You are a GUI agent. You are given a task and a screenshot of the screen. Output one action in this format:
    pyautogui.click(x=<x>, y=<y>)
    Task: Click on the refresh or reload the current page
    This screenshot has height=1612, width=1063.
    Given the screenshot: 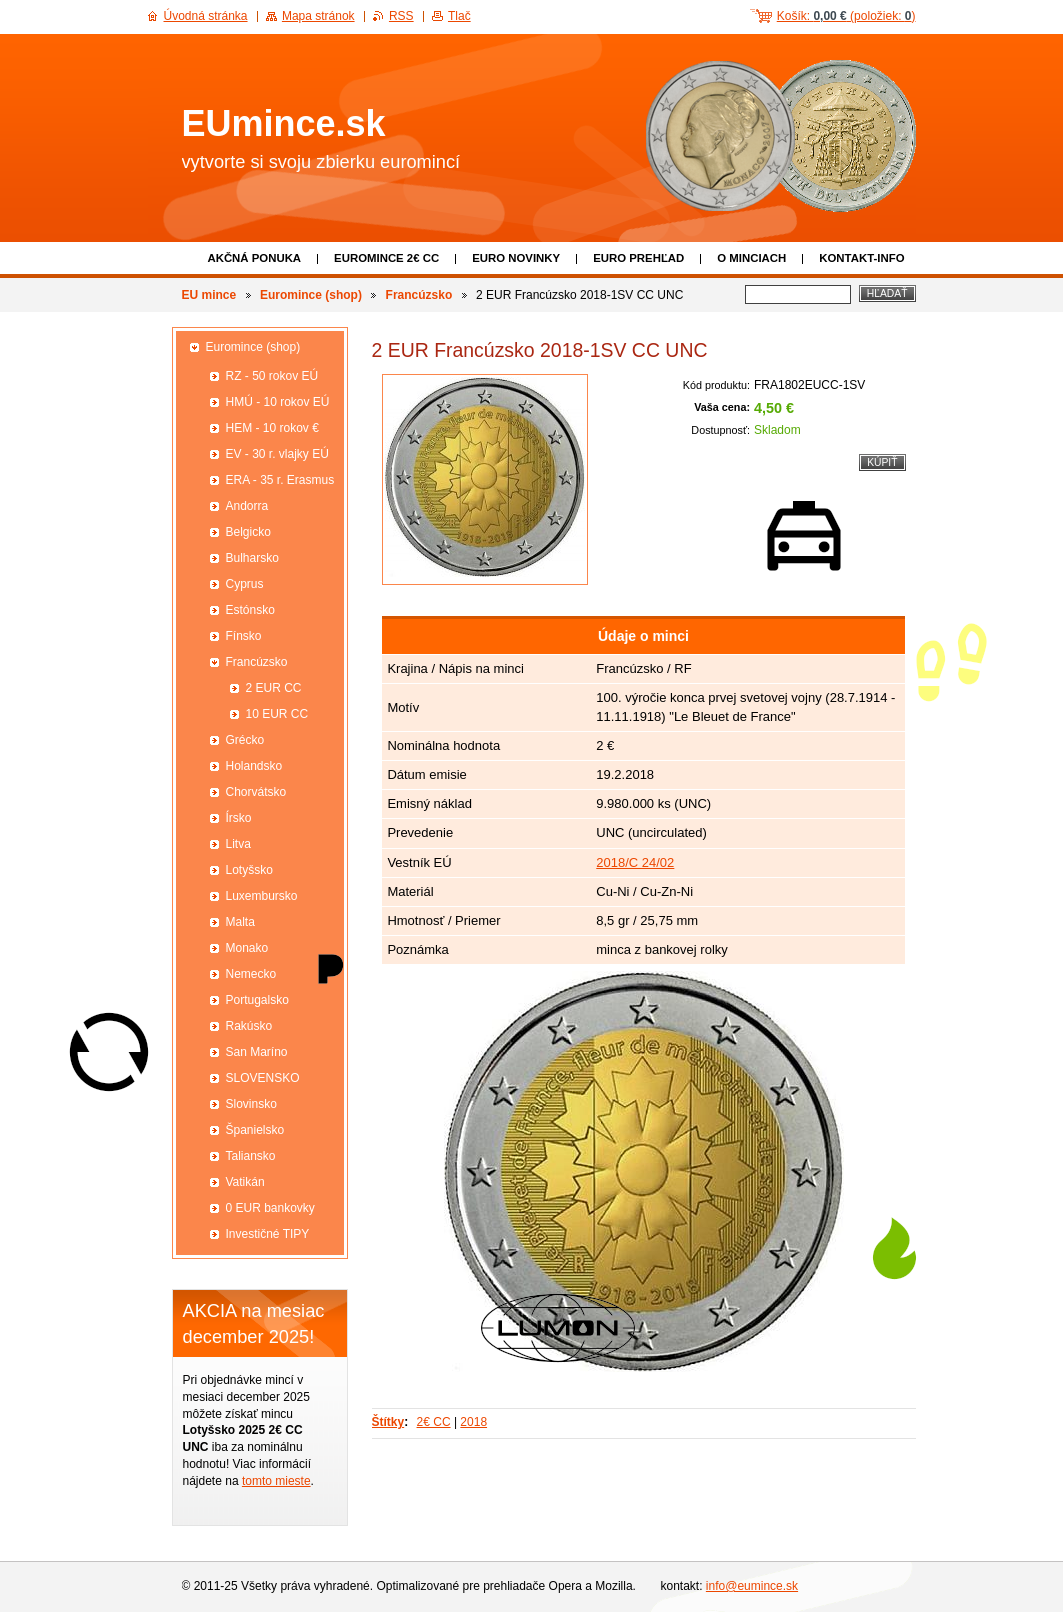 What is the action you would take?
    pyautogui.click(x=109, y=1052)
    